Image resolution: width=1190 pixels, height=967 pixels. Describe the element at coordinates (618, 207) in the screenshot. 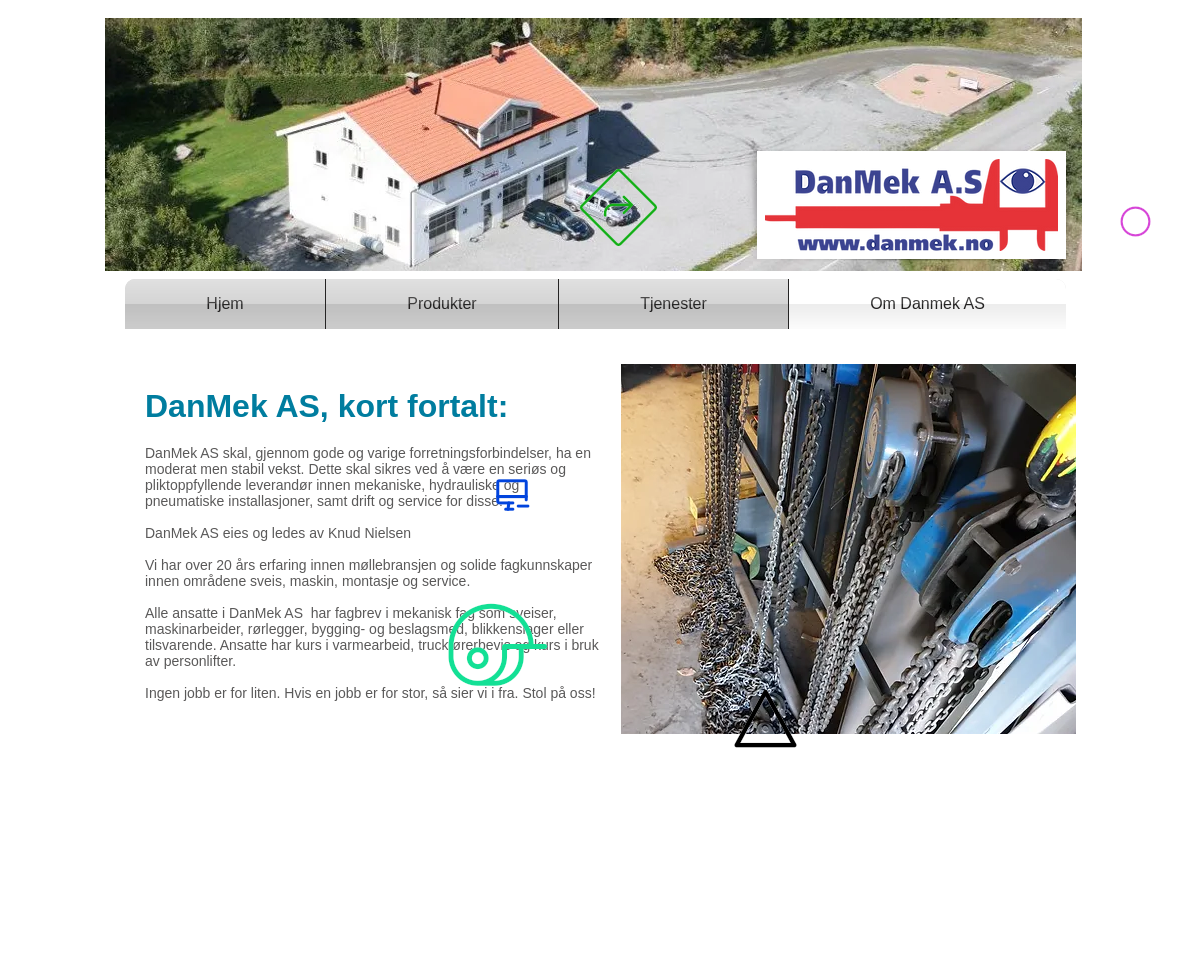

I see `indicates a turn or direction change ahead` at that location.